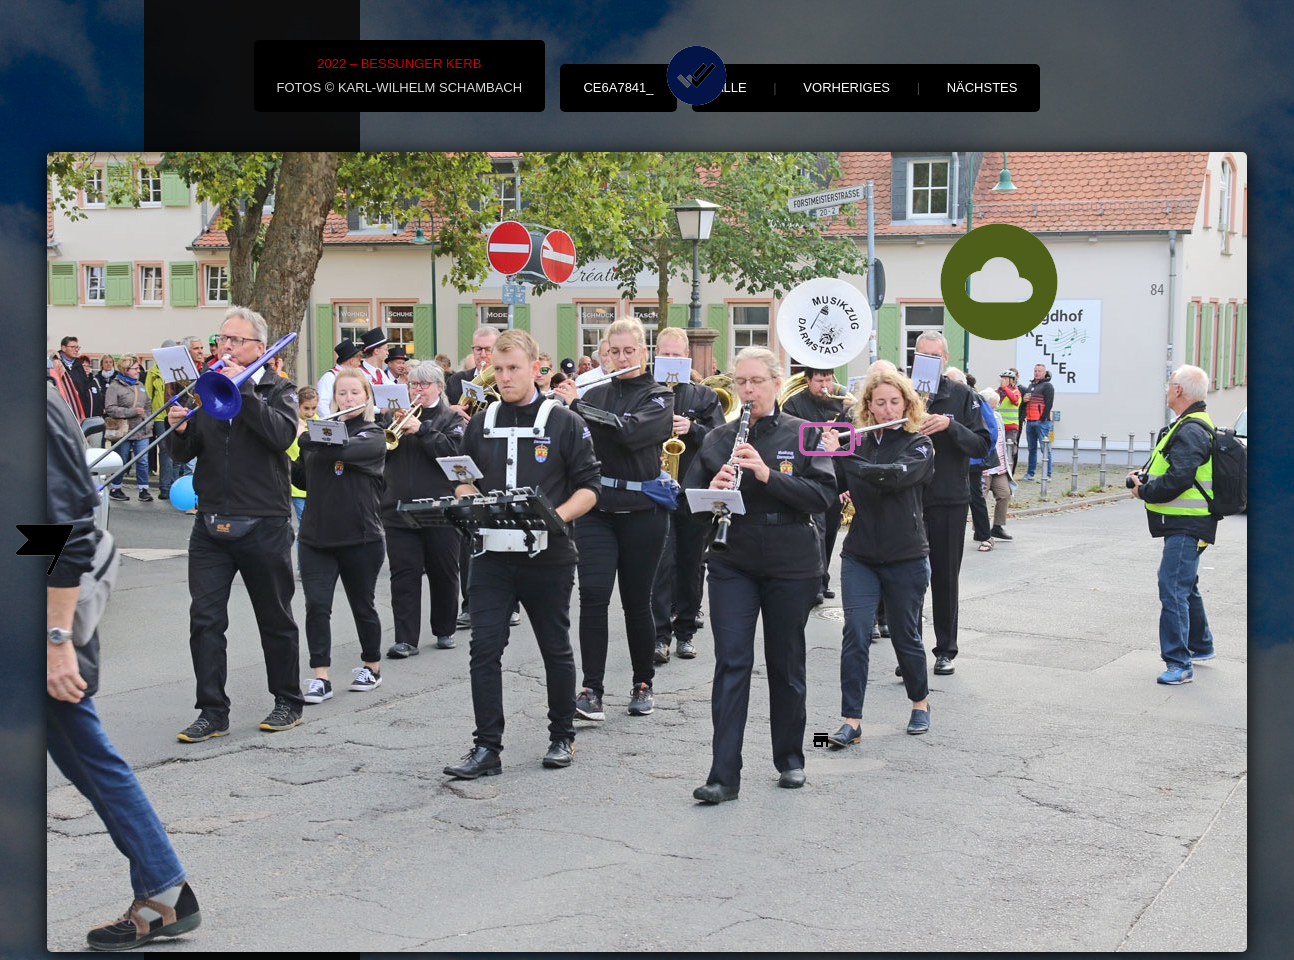  What do you see at coordinates (999, 282) in the screenshot?
I see `access cloud storage` at bounding box center [999, 282].